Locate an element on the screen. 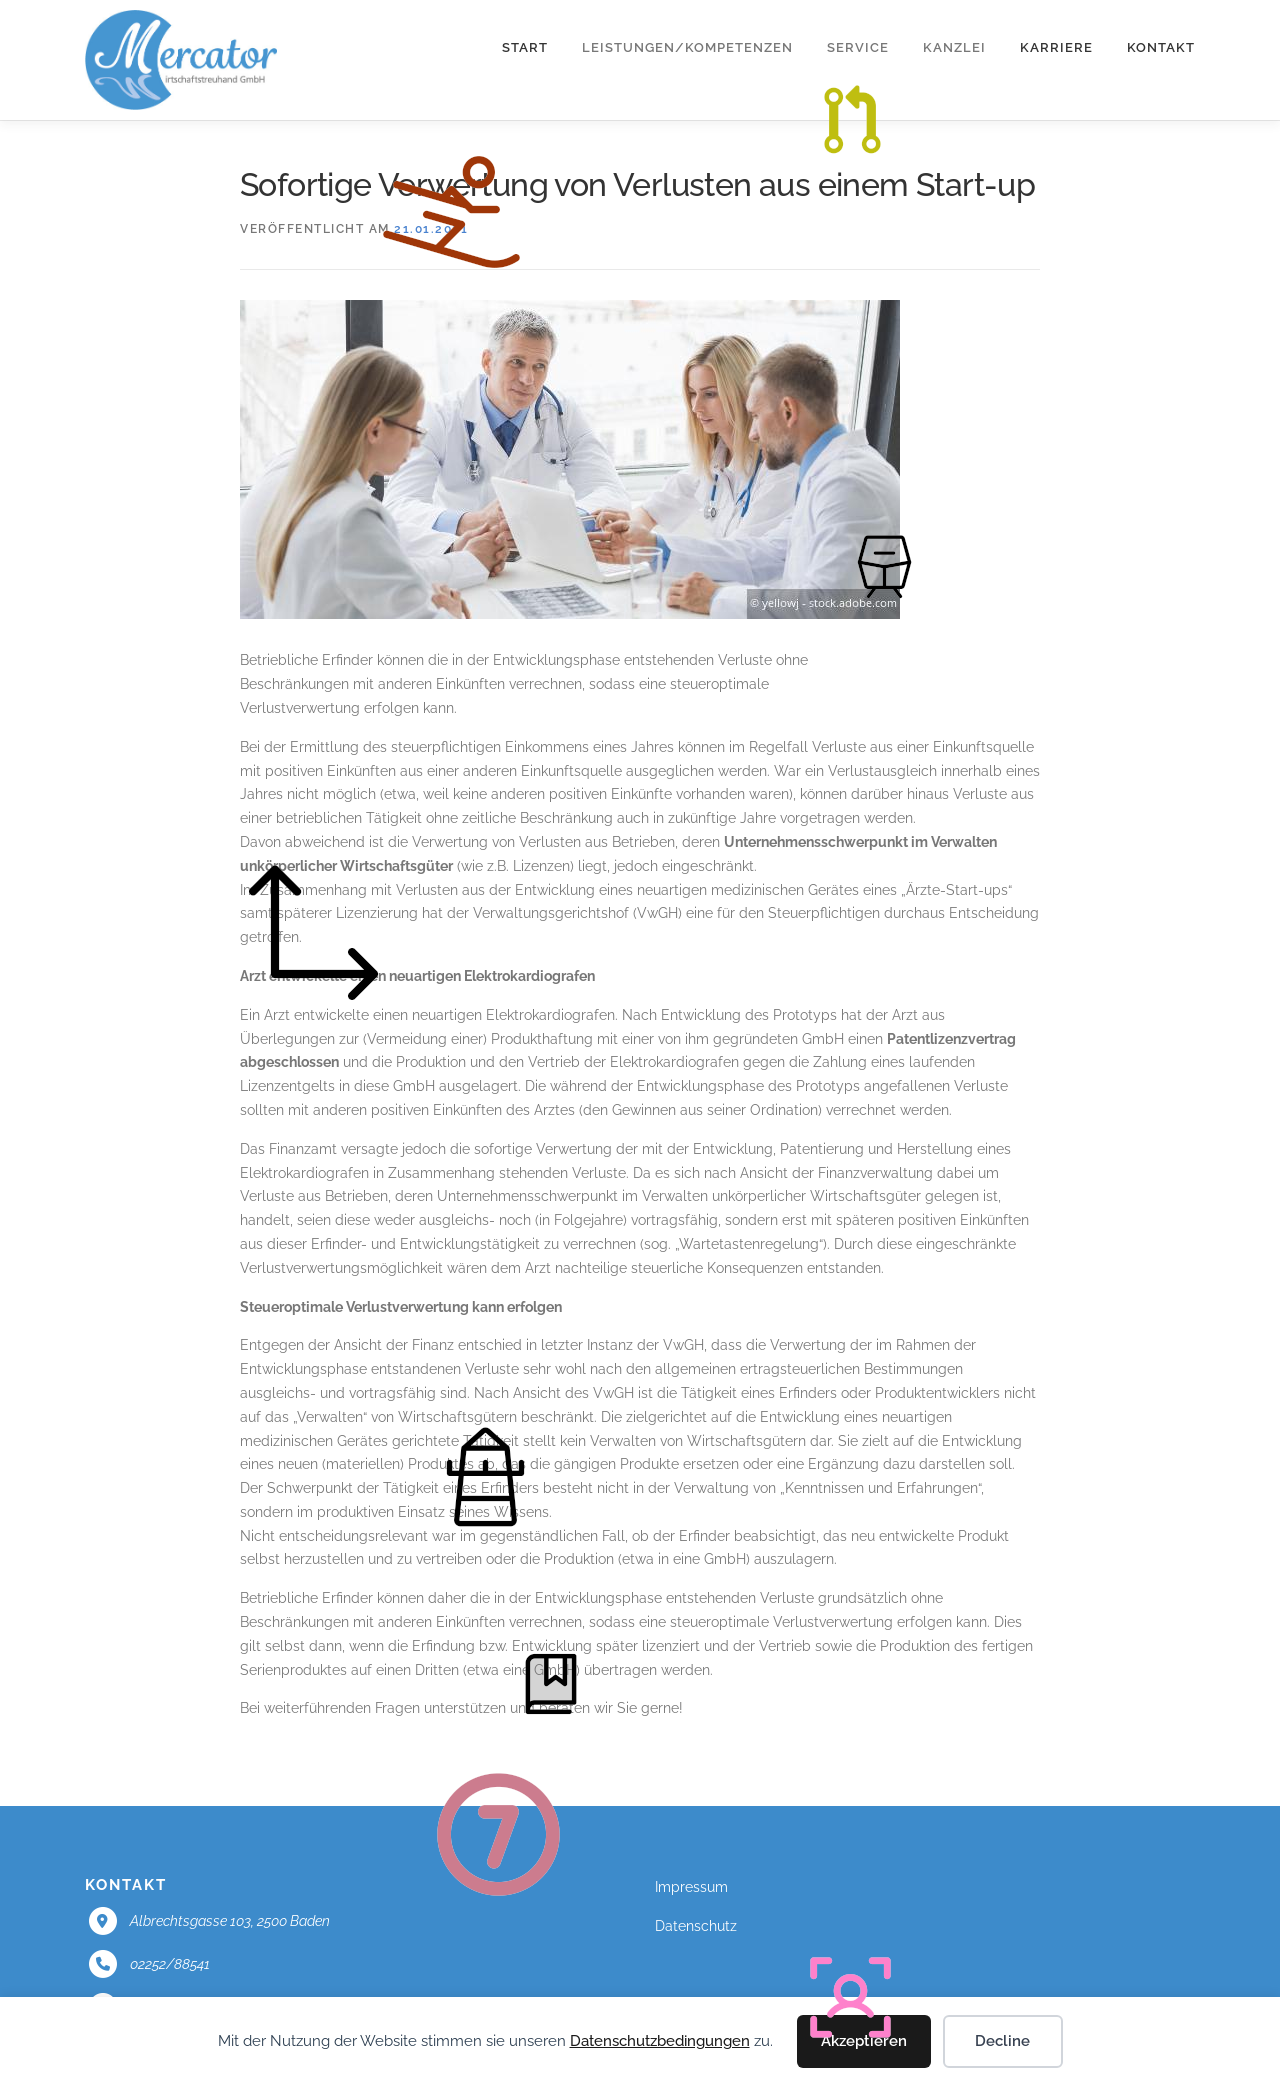  access website accessibility or SEO audit tools is located at coordinates (485, 1480).